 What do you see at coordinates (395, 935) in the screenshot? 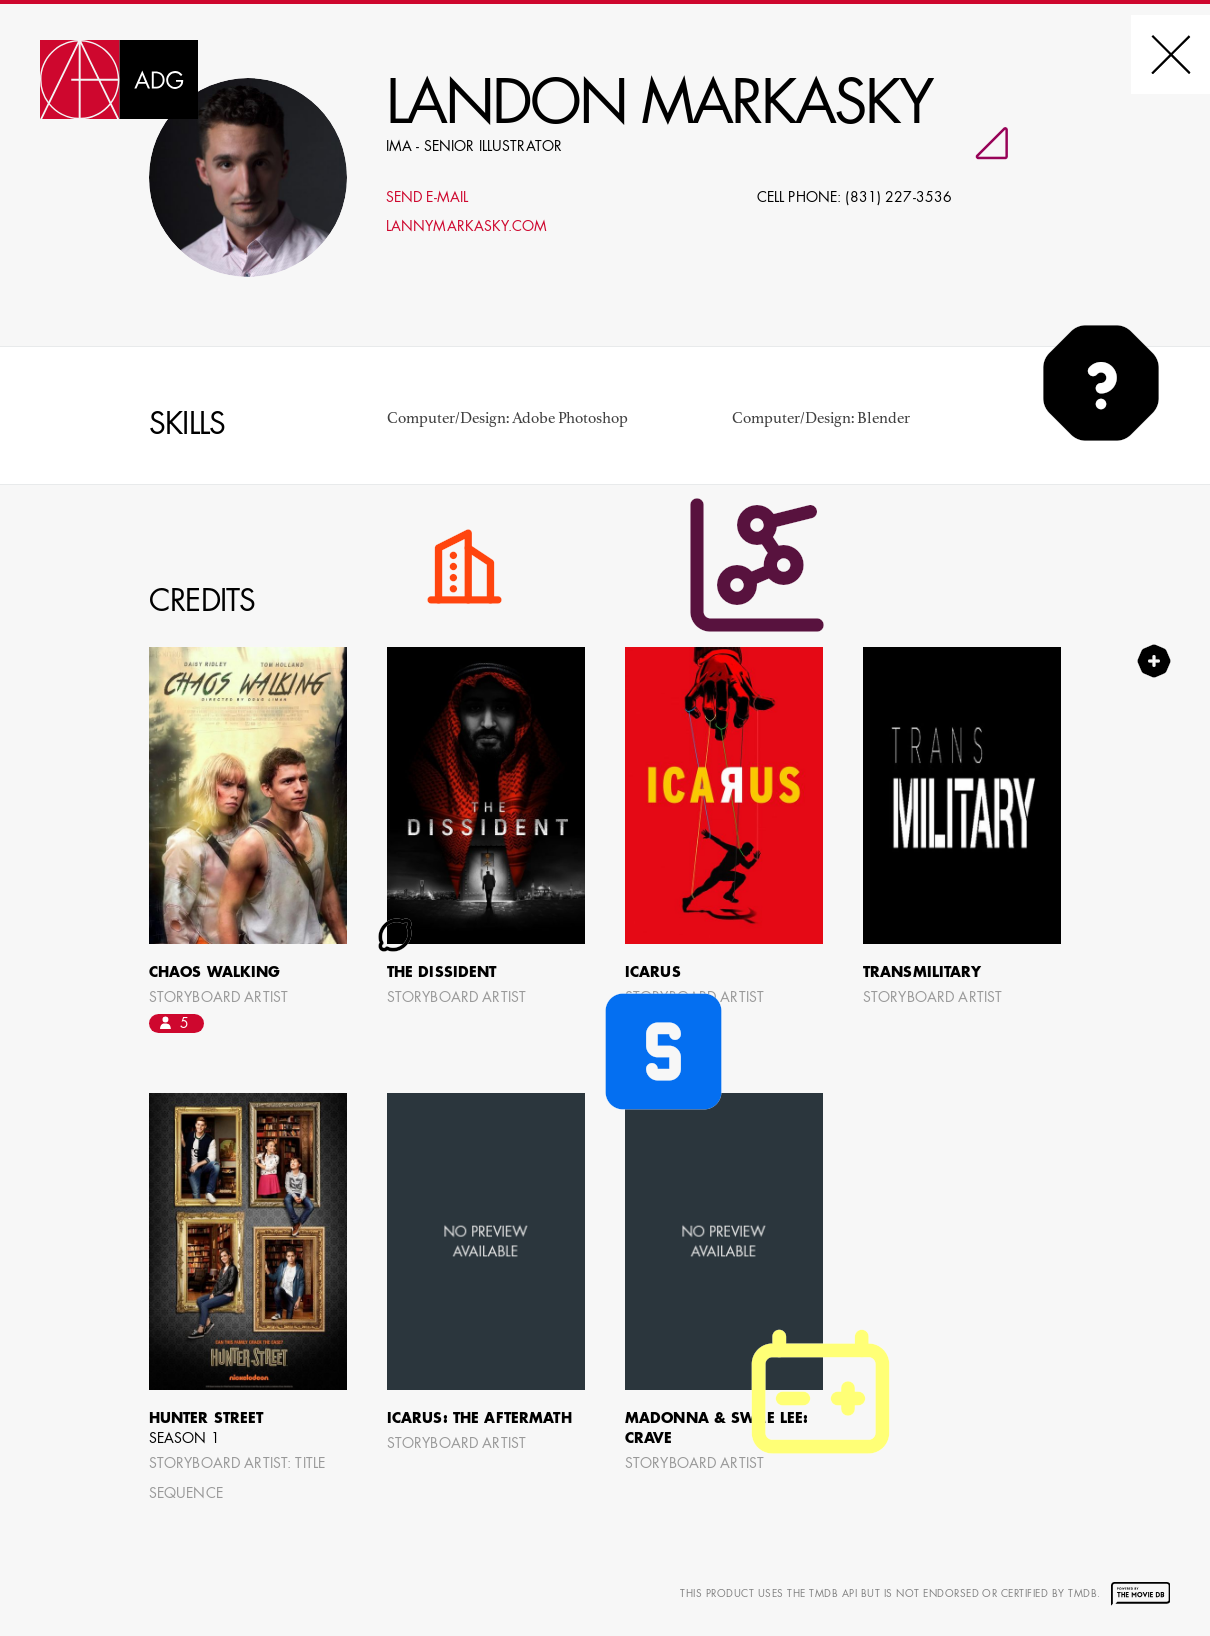
I see `indicates citrus or lemon flavor` at bounding box center [395, 935].